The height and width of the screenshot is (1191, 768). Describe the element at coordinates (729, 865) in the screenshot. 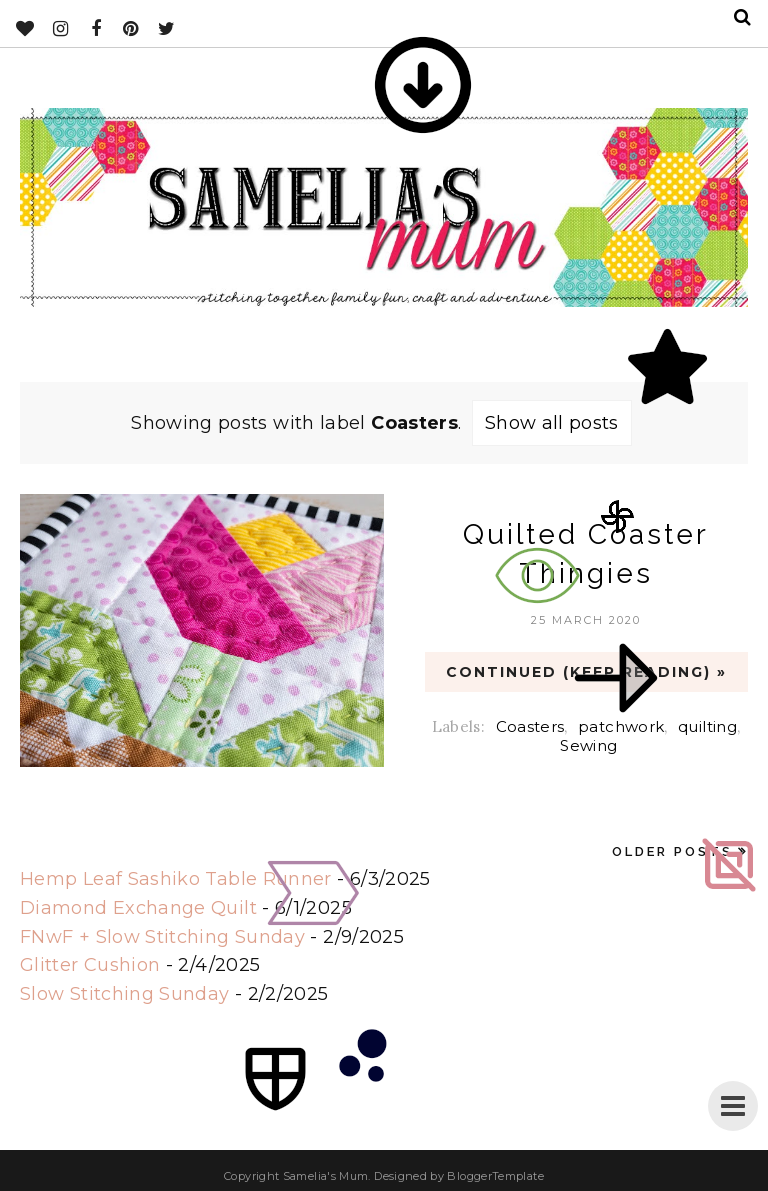

I see `disable box model view` at that location.